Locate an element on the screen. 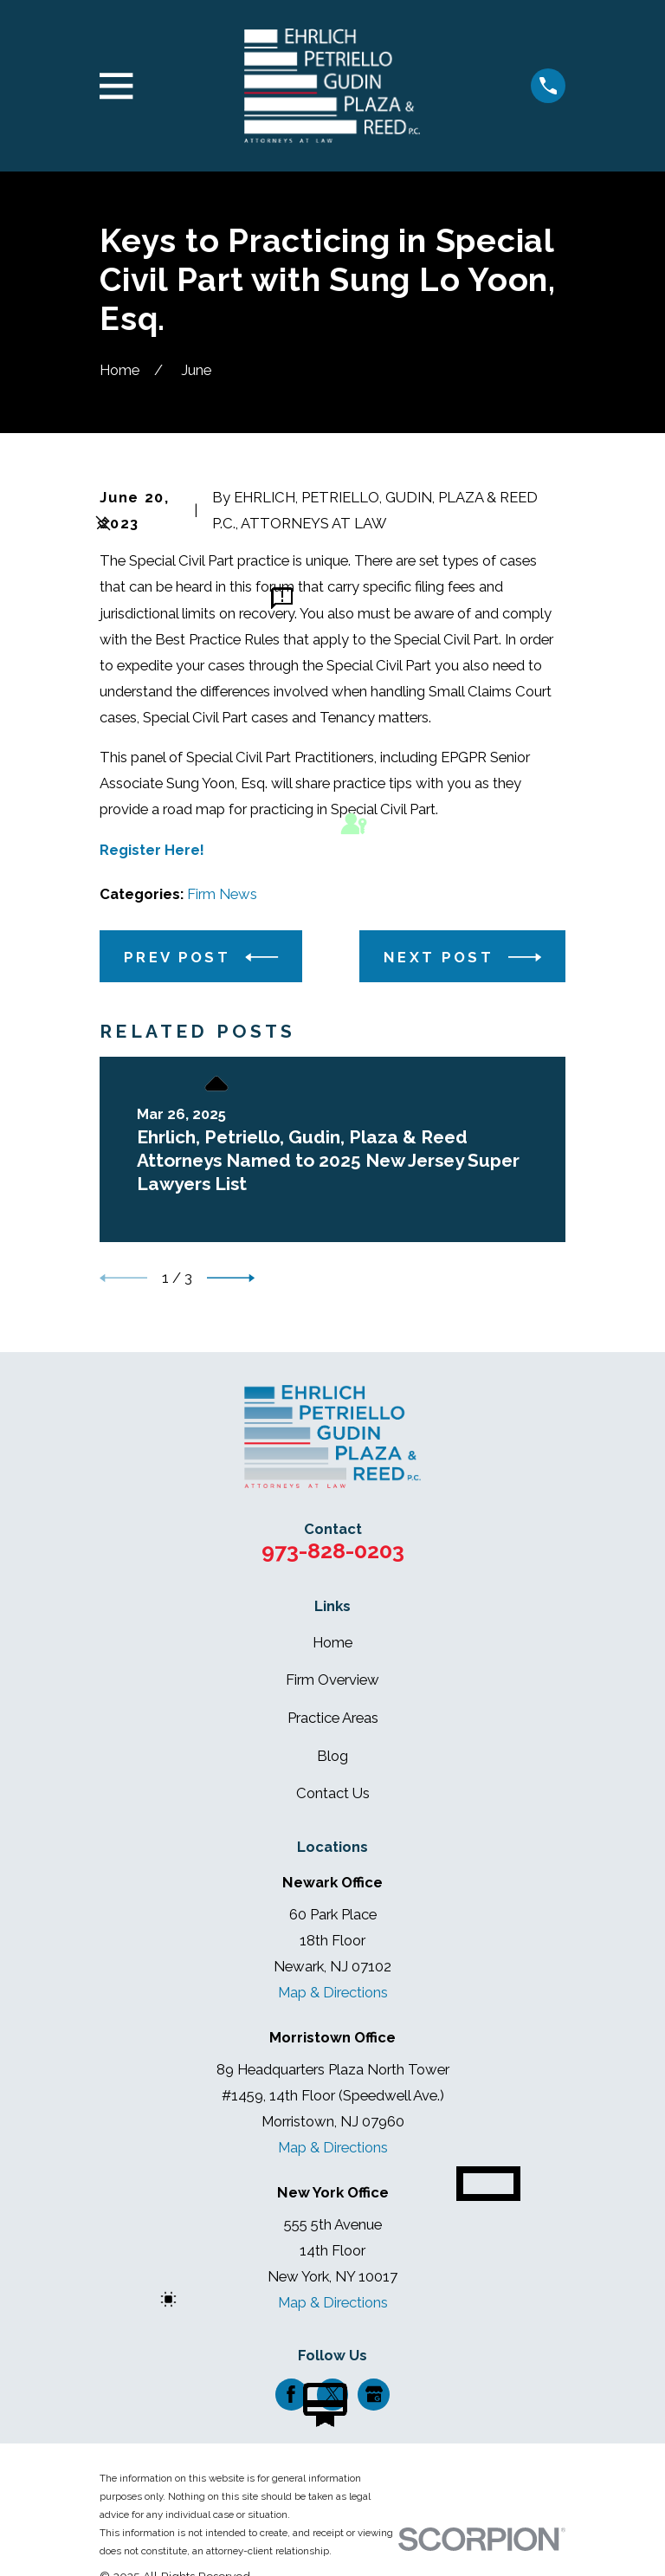 This screenshot has height=2576, width=665. expand content or reveal hidden options is located at coordinates (216, 1084).